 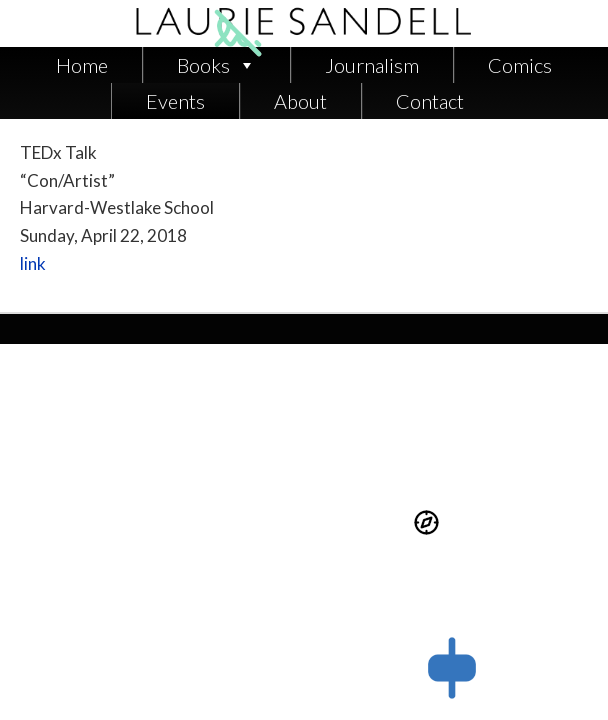 I want to click on signature feature disabled, so click(x=238, y=33).